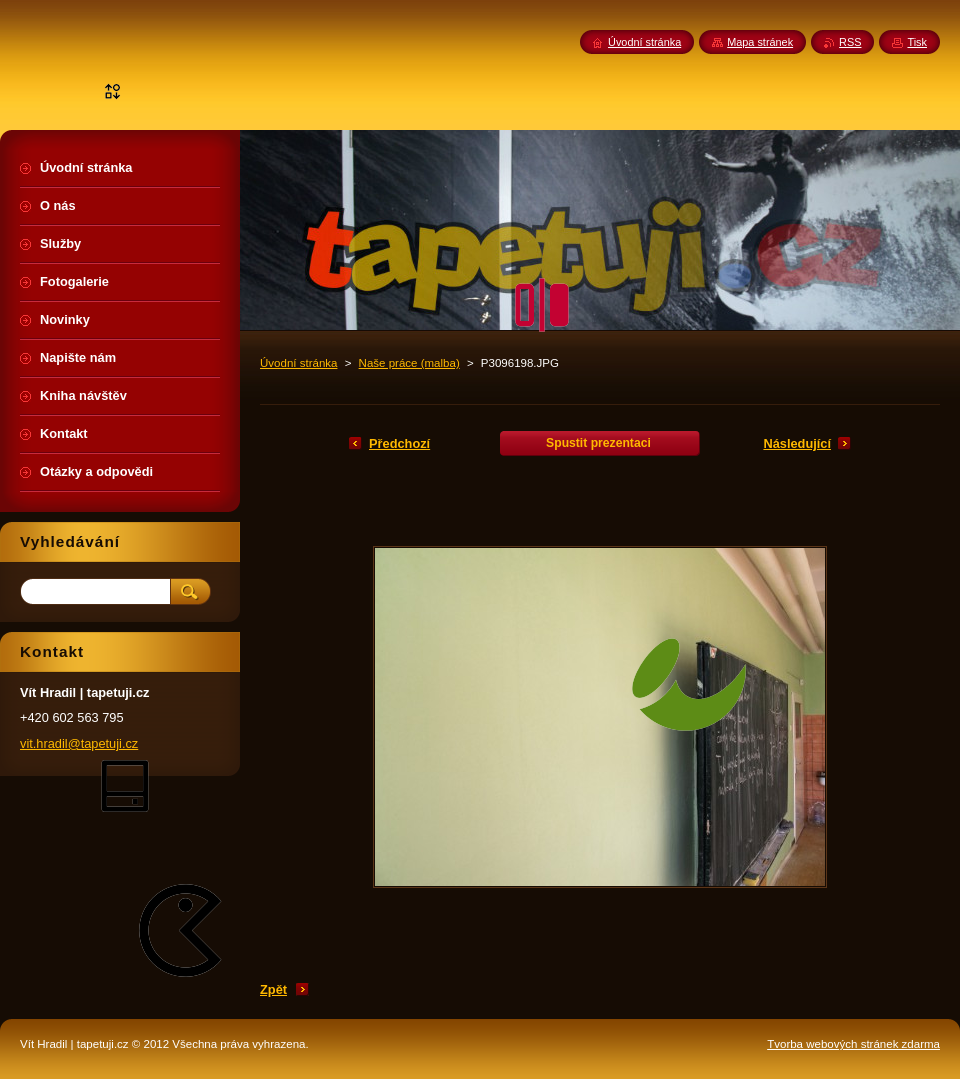 The width and height of the screenshot is (960, 1079). Describe the element at coordinates (125, 786) in the screenshot. I see `access storage or hard drive settings` at that location.